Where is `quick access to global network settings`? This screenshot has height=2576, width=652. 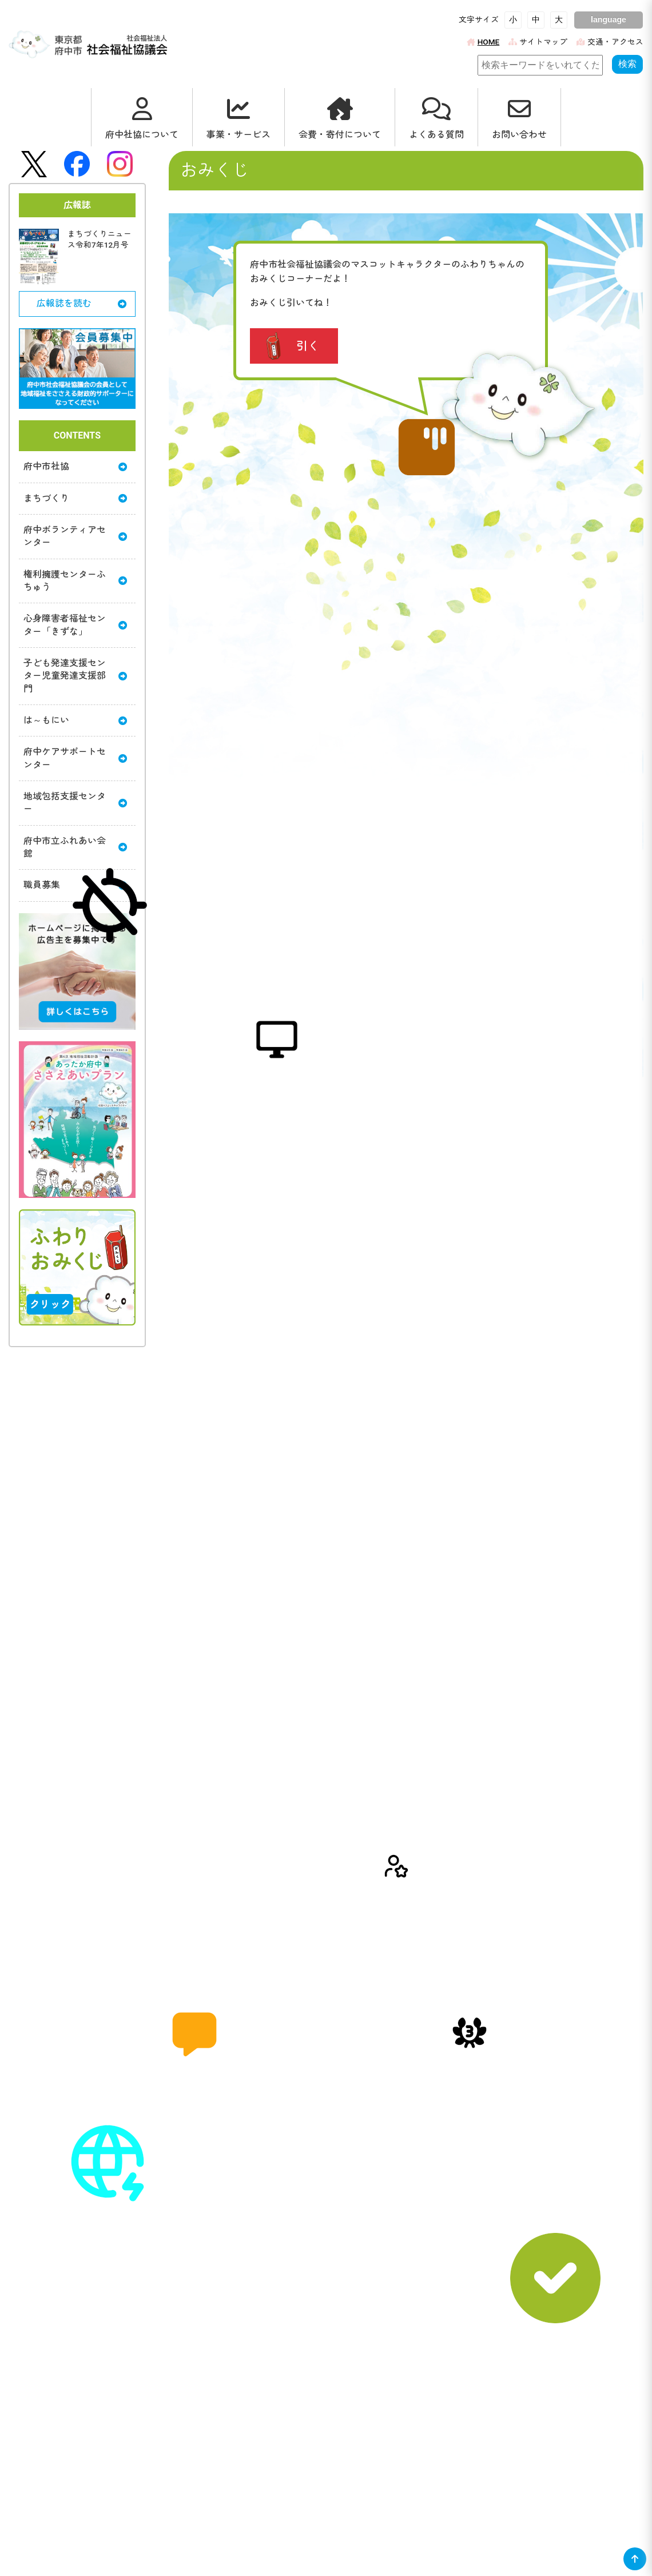
quick access to global network settings is located at coordinates (108, 2161).